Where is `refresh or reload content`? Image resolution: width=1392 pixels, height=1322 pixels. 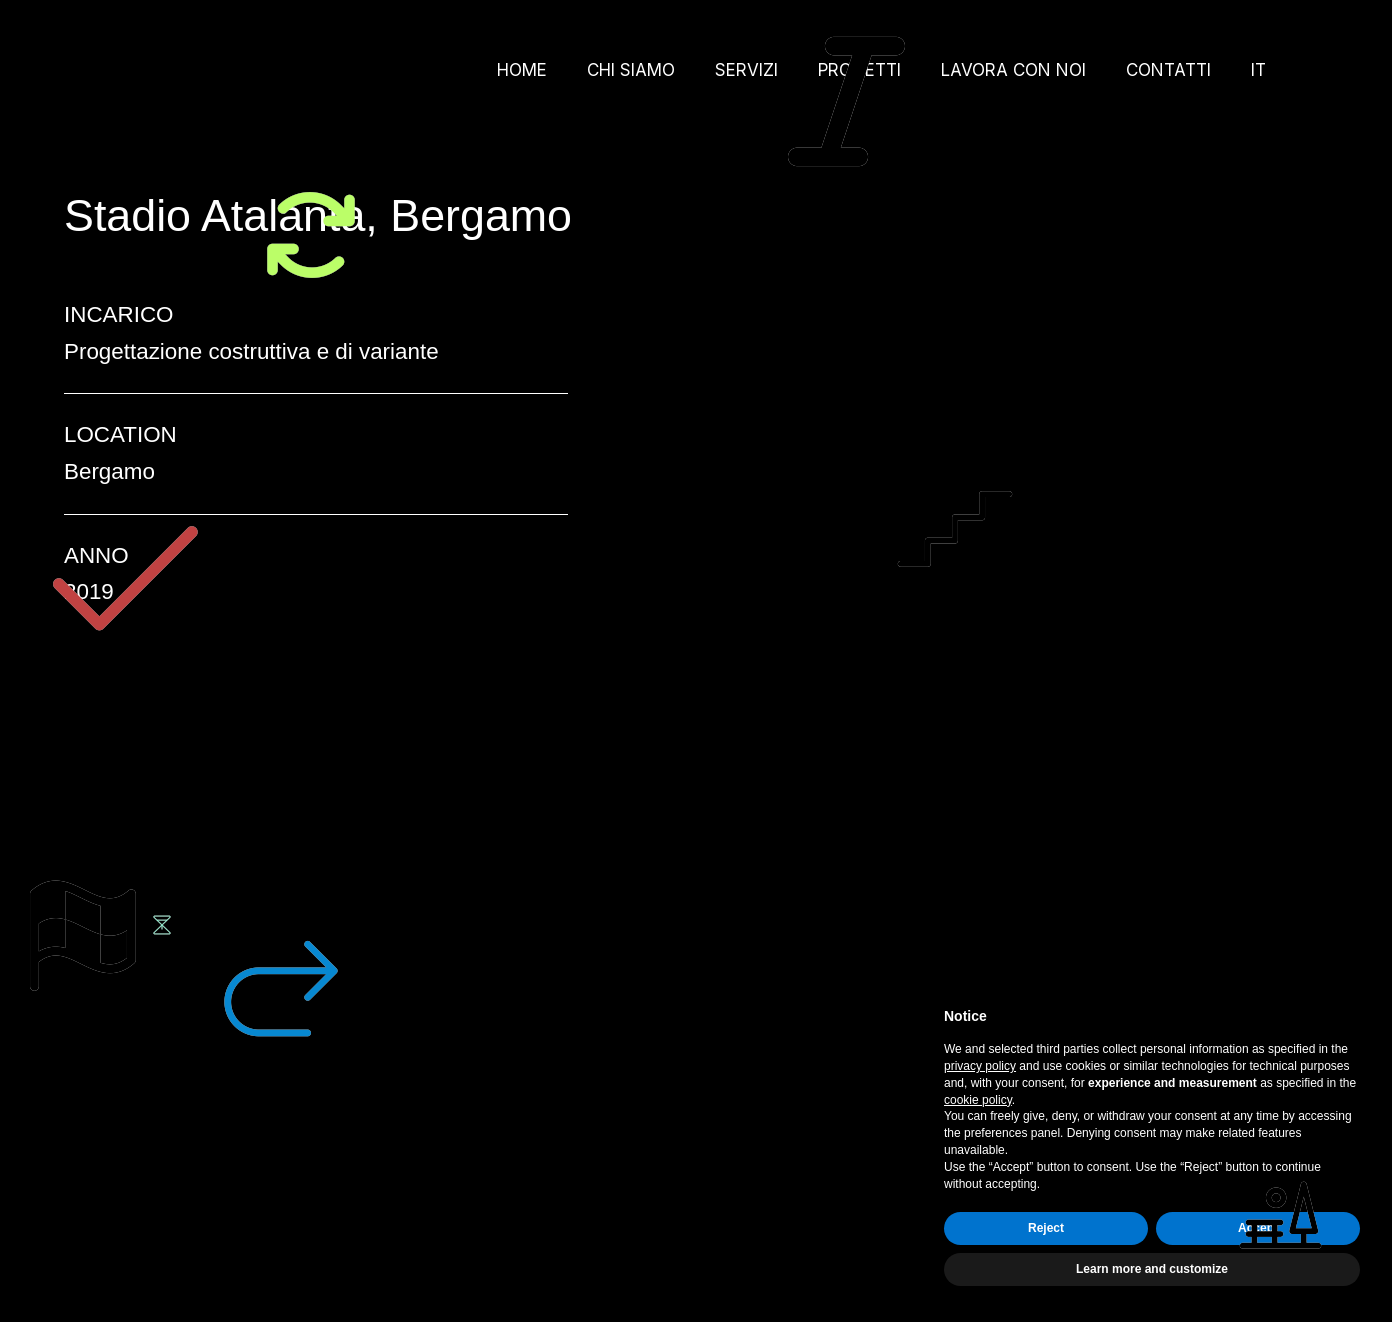
refresh or reload content is located at coordinates (311, 235).